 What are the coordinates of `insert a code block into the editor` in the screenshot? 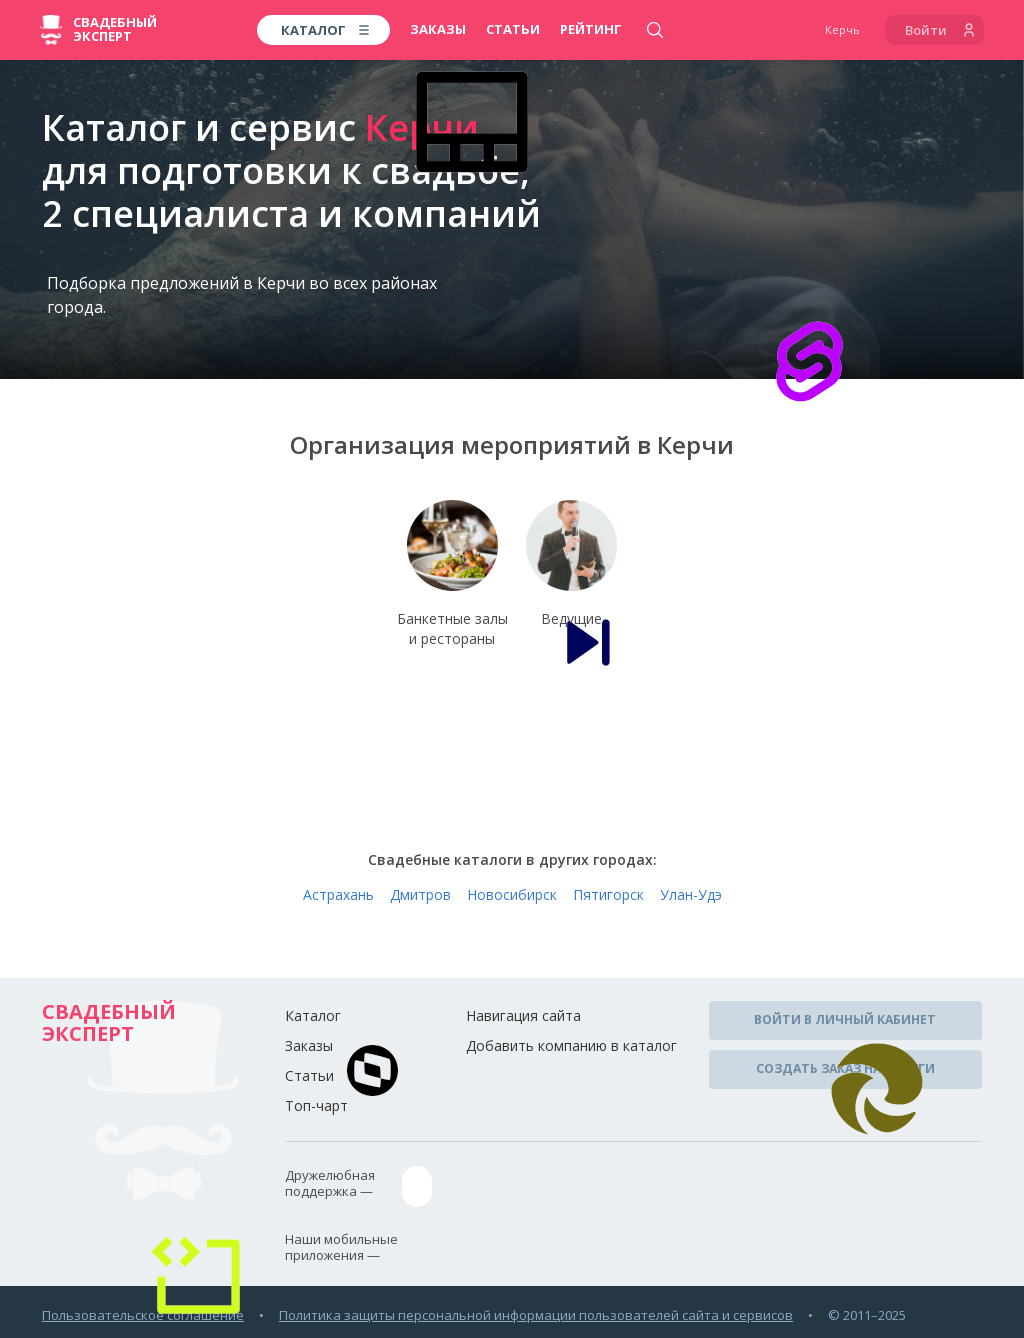 It's located at (198, 1276).